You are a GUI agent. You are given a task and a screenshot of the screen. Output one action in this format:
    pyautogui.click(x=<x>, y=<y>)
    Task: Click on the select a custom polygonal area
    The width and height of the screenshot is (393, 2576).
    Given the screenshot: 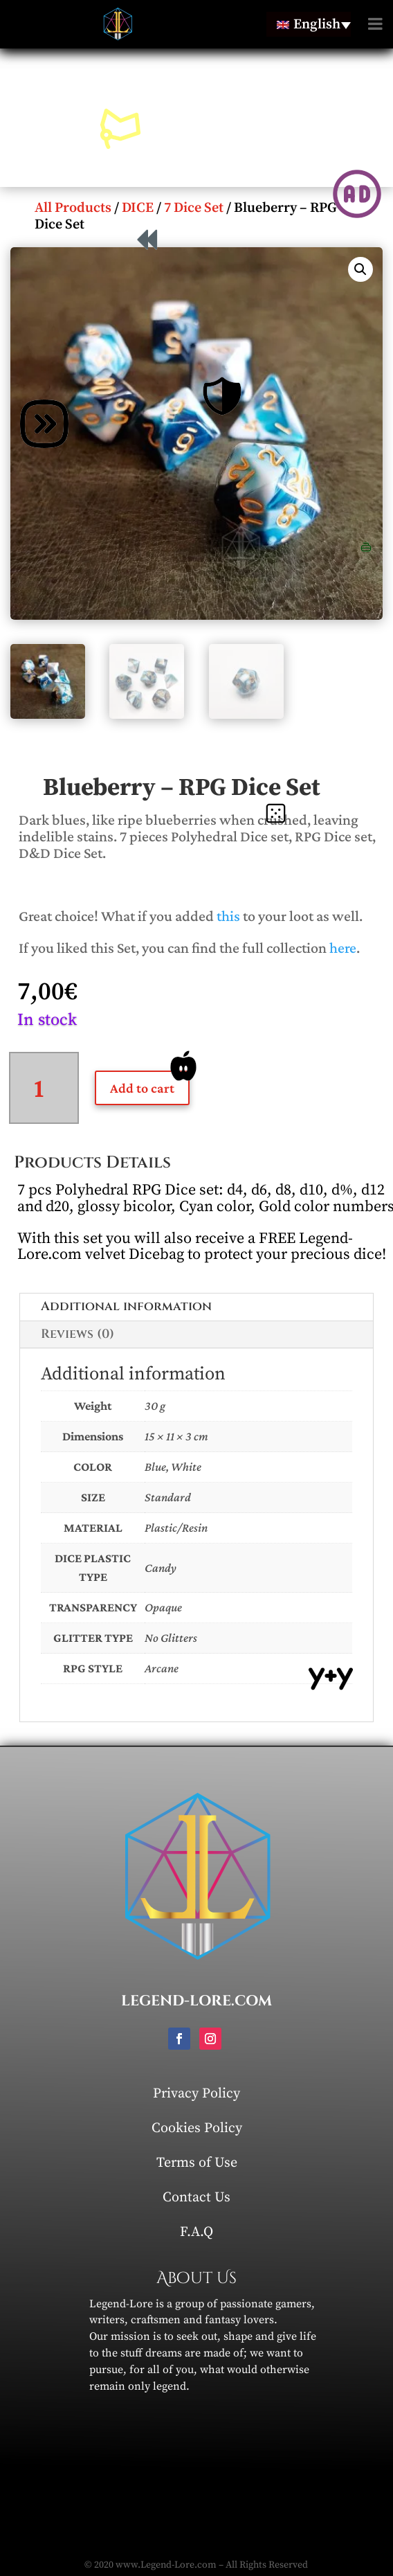 What is the action you would take?
    pyautogui.click(x=120, y=129)
    